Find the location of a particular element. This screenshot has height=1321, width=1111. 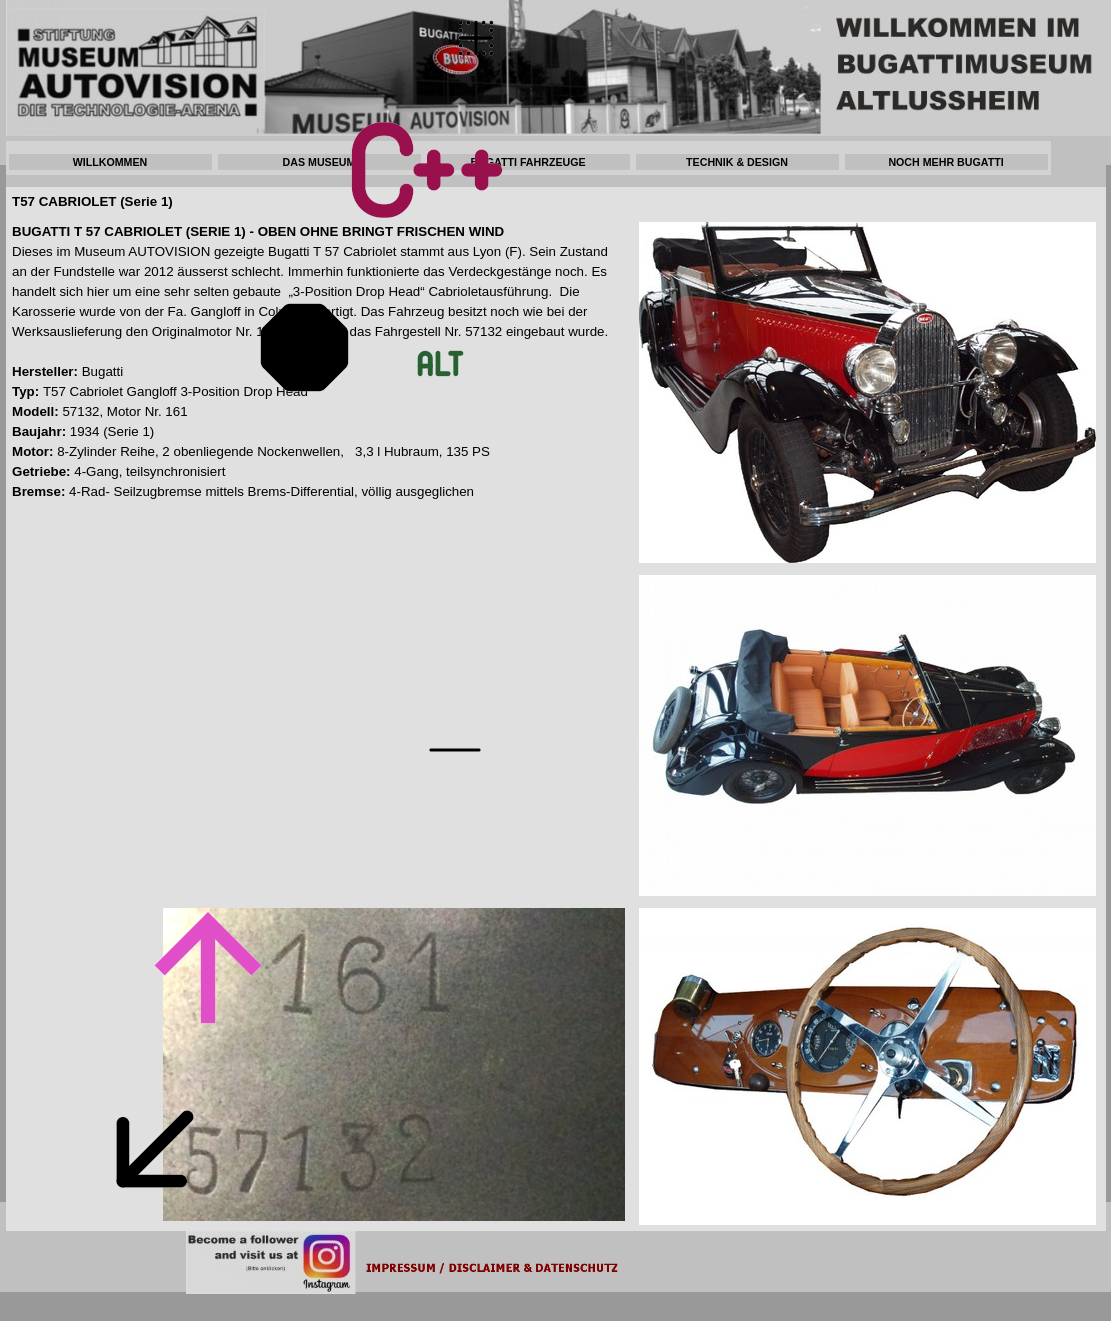

navigate to the bottom-left corner is located at coordinates (155, 1149).